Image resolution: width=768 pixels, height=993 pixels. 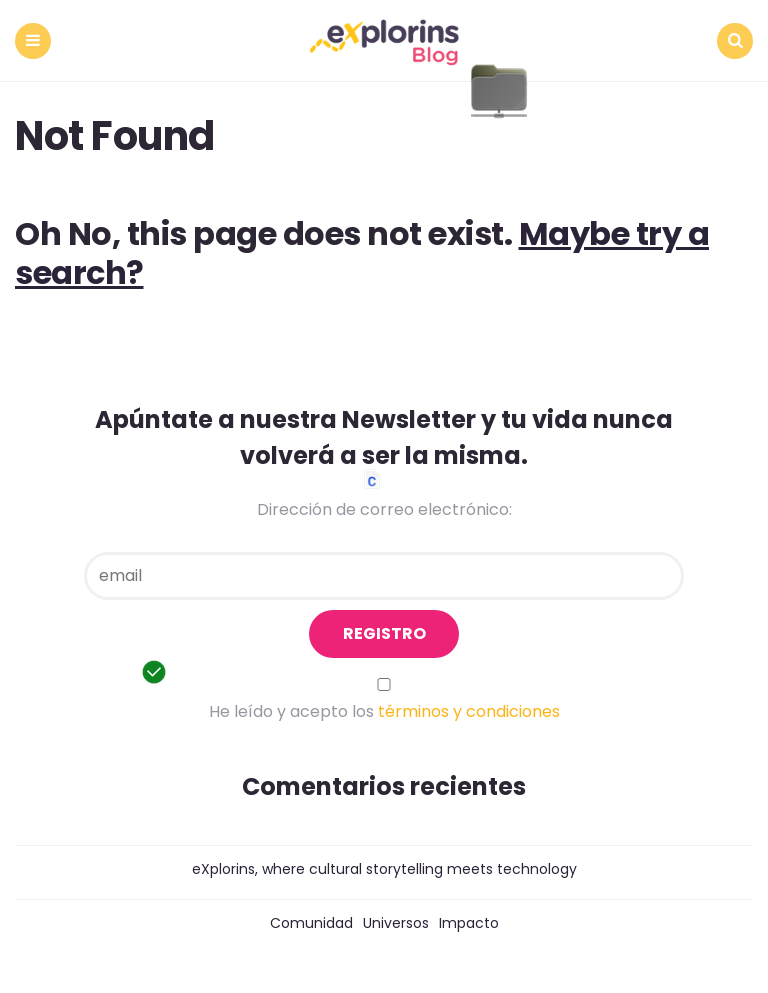 What do you see at coordinates (154, 672) in the screenshot?
I see `dropbox sync completed successfully` at bounding box center [154, 672].